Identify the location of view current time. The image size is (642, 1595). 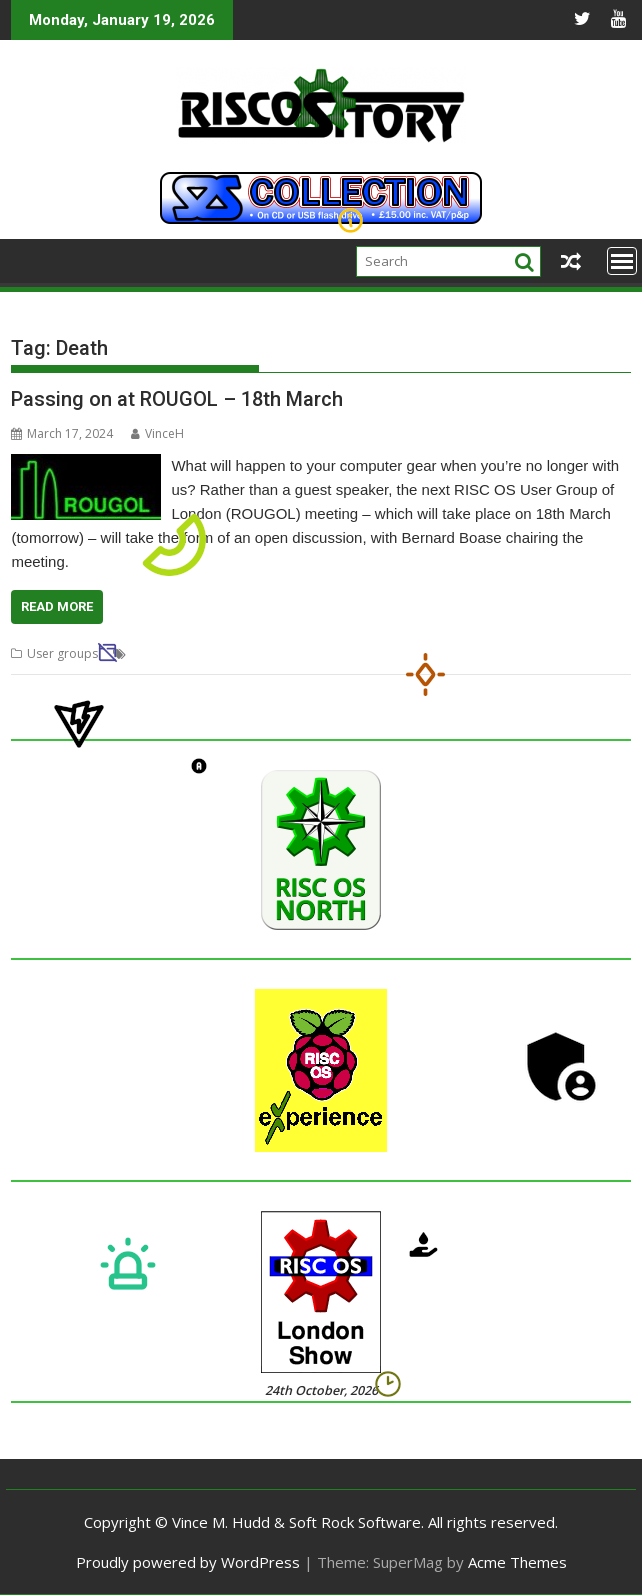
(388, 1384).